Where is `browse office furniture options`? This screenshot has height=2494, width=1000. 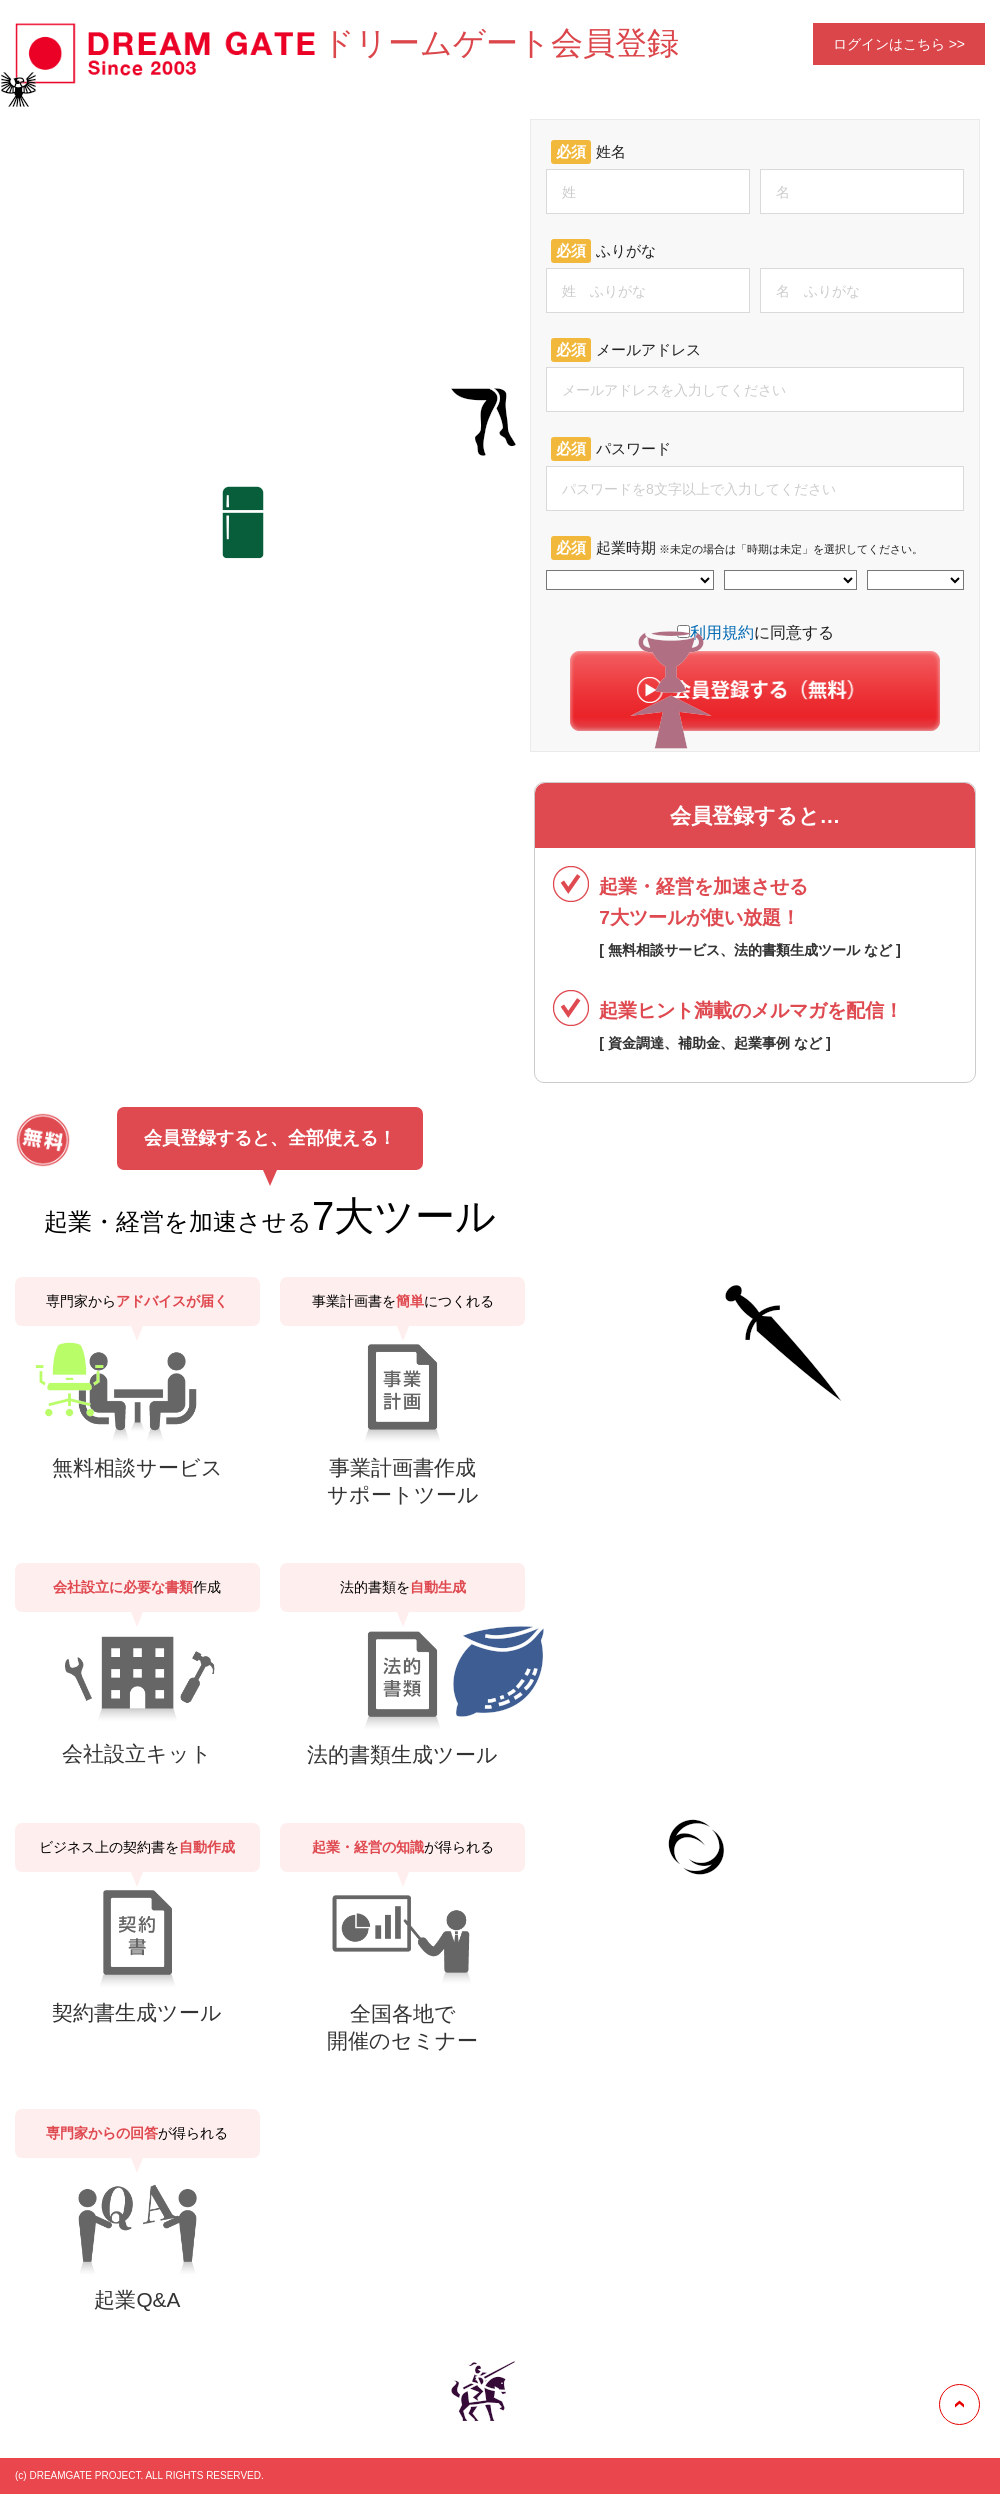 browse office furniture options is located at coordinates (69, 1379).